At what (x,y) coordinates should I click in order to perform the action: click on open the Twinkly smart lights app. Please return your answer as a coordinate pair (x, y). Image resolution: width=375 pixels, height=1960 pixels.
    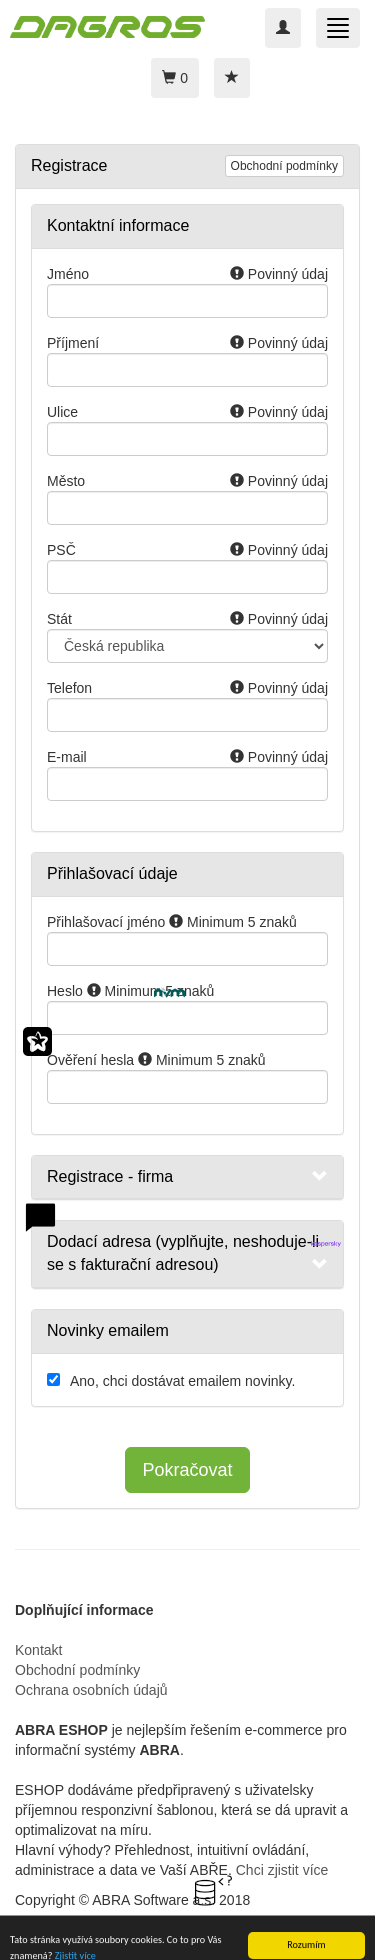
    Looking at the image, I should click on (37, 1041).